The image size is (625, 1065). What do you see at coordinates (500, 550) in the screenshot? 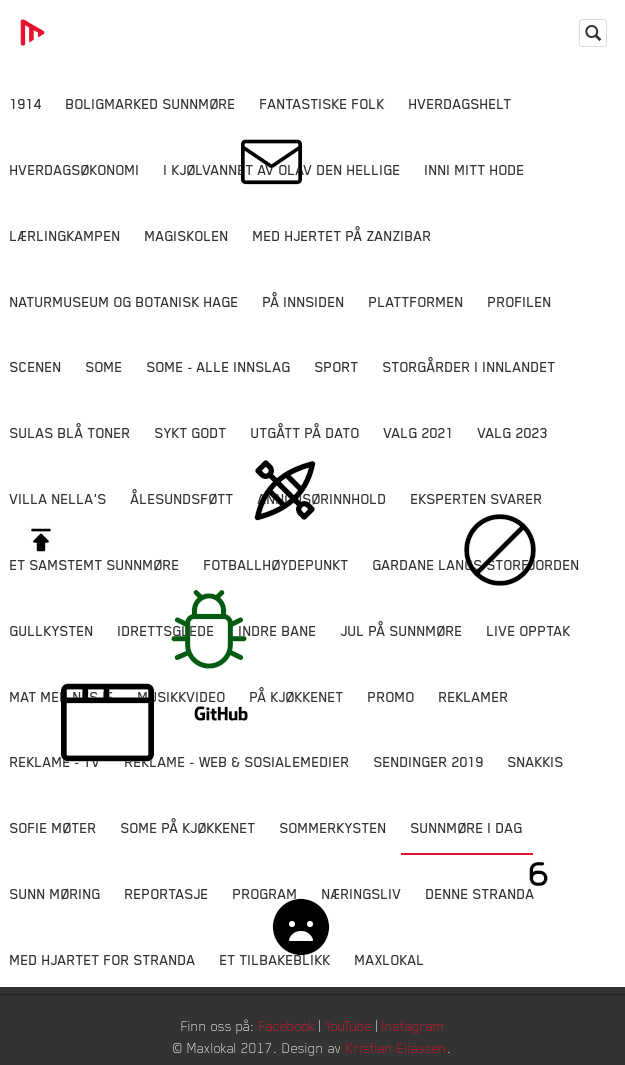
I see `indicates a blocked or prohibited action` at bounding box center [500, 550].